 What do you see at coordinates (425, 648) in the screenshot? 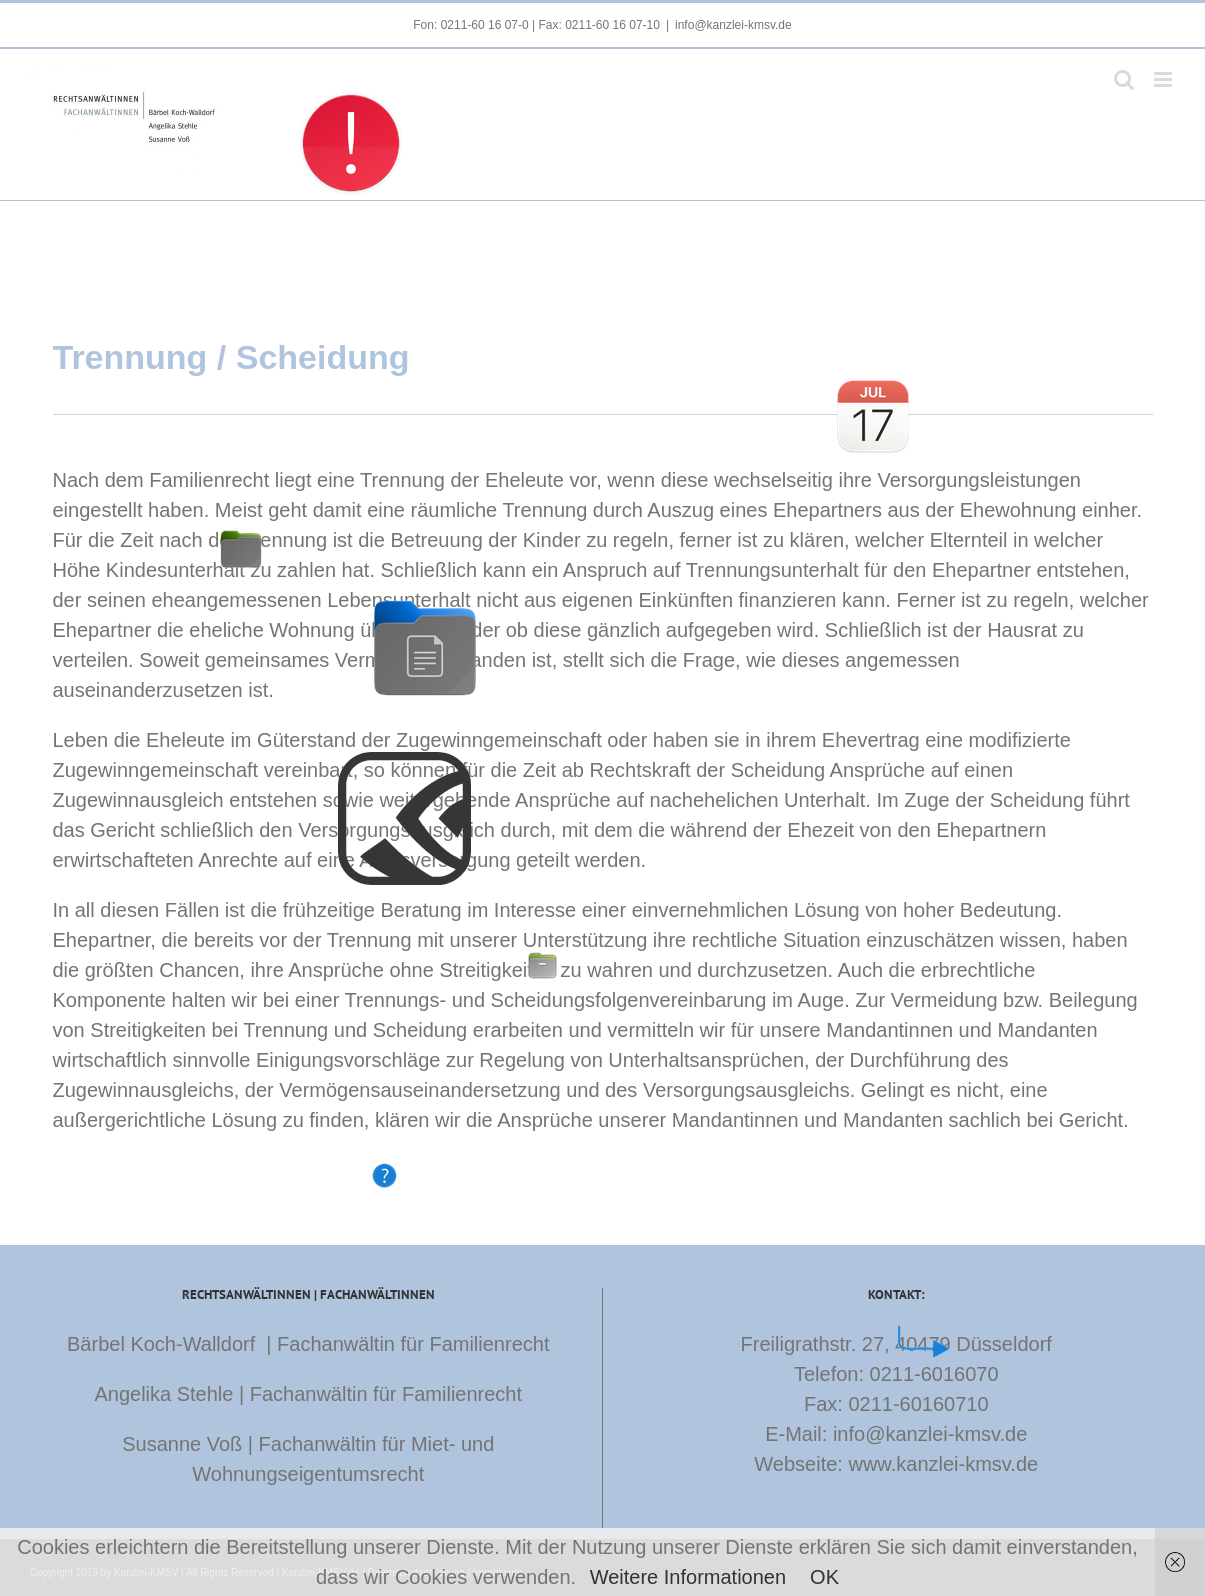
I see `open your documents folder` at bounding box center [425, 648].